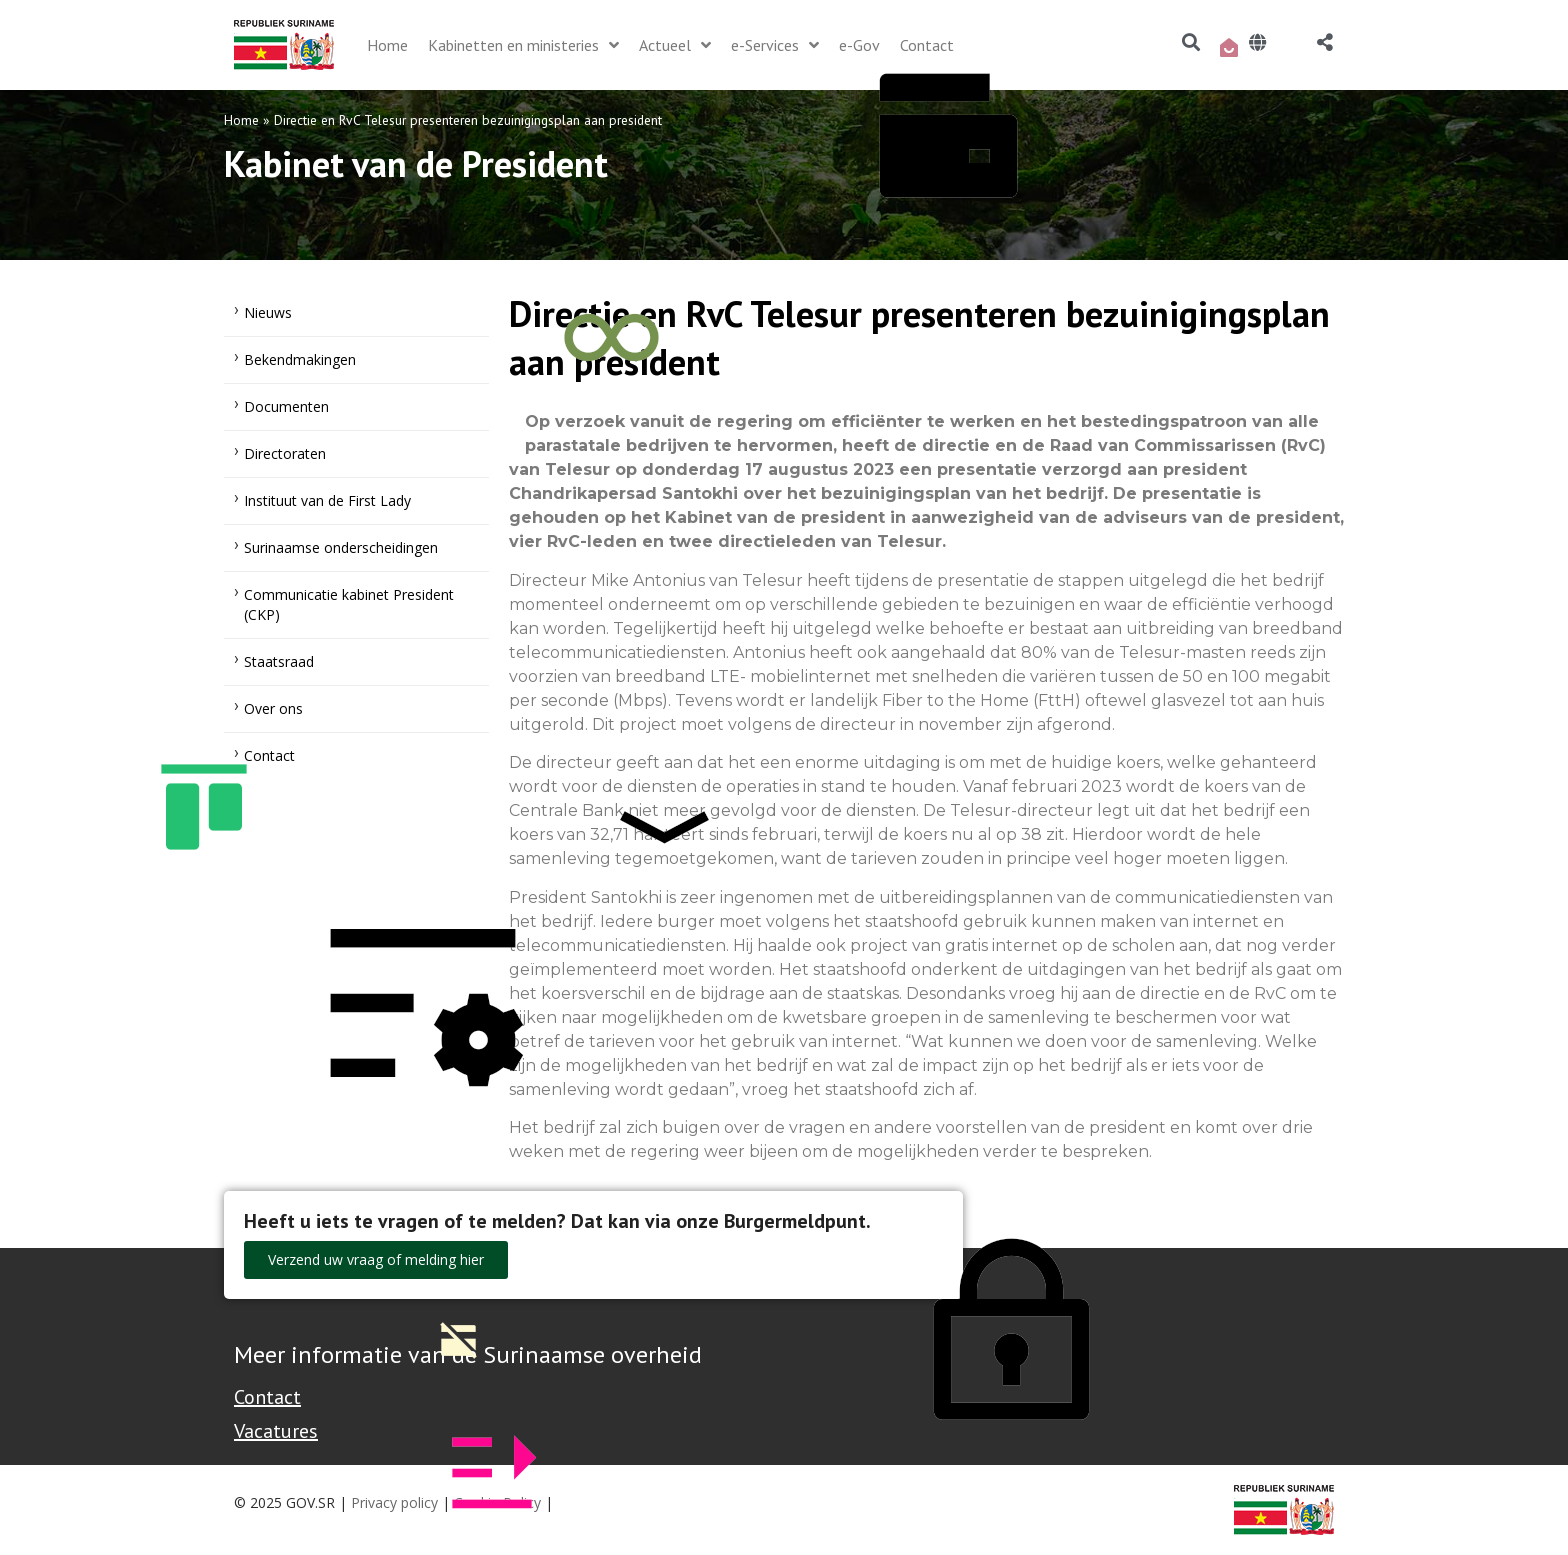 Image resolution: width=1568 pixels, height=1555 pixels. What do you see at coordinates (423, 1003) in the screenshot?
I see `access list settings or preferences` at bounding box center [423, 1003].